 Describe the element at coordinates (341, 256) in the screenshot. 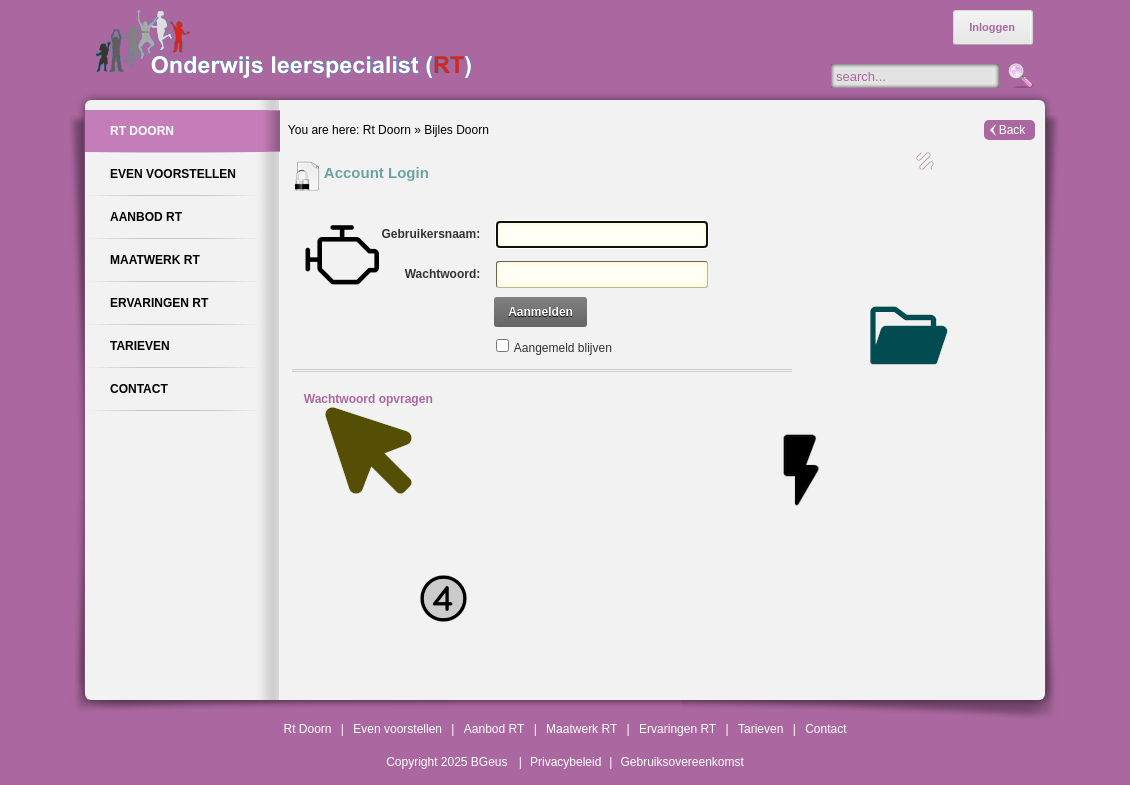

I see `view engine or vehicle diagnostics` at that location.